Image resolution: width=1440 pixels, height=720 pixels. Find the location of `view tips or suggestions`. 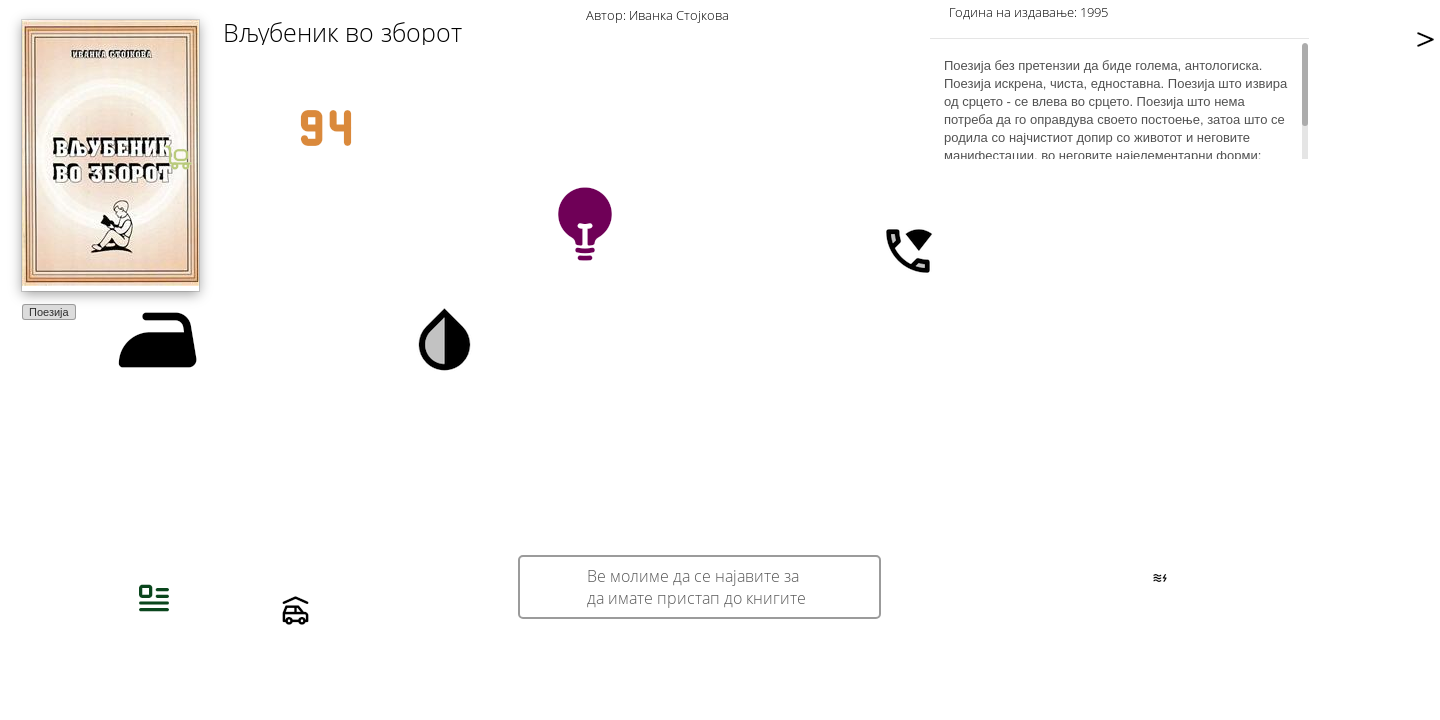

view tips or suggestions is located at coordinates (585, 224).